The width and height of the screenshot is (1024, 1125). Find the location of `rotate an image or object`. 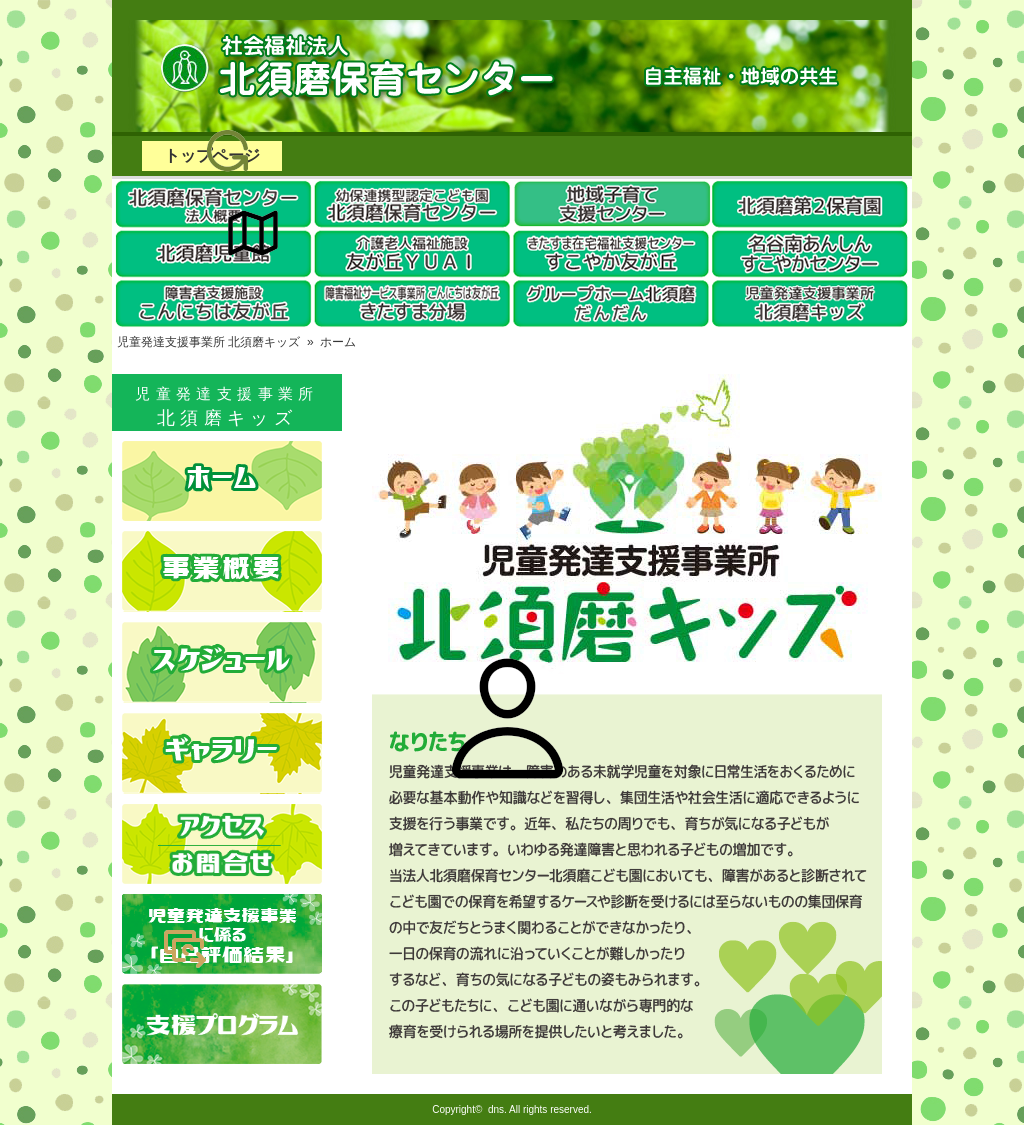

rotate an image or object is located at coordinates (227, 150).